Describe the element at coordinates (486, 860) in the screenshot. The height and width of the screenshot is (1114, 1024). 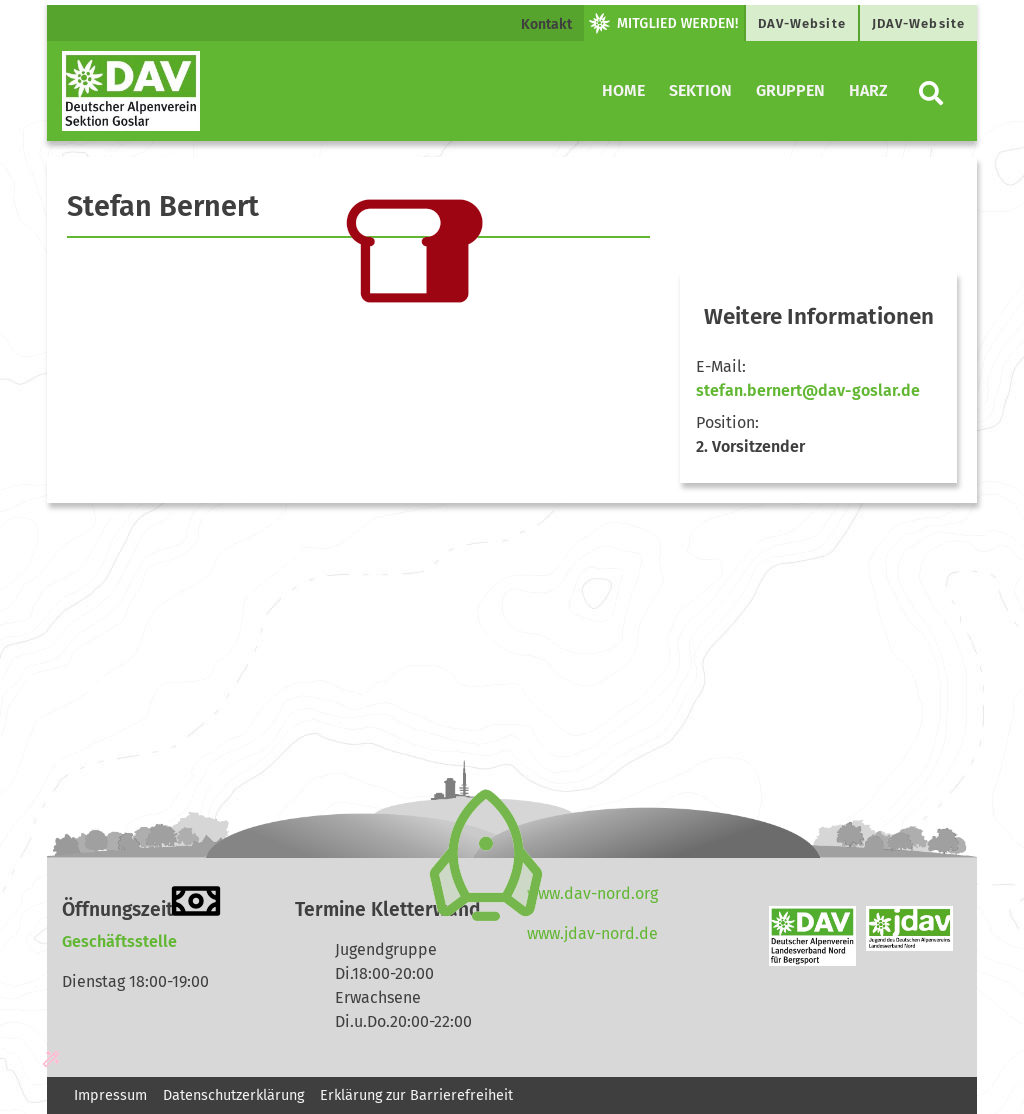
I see `launch or deploy an application` at that location.